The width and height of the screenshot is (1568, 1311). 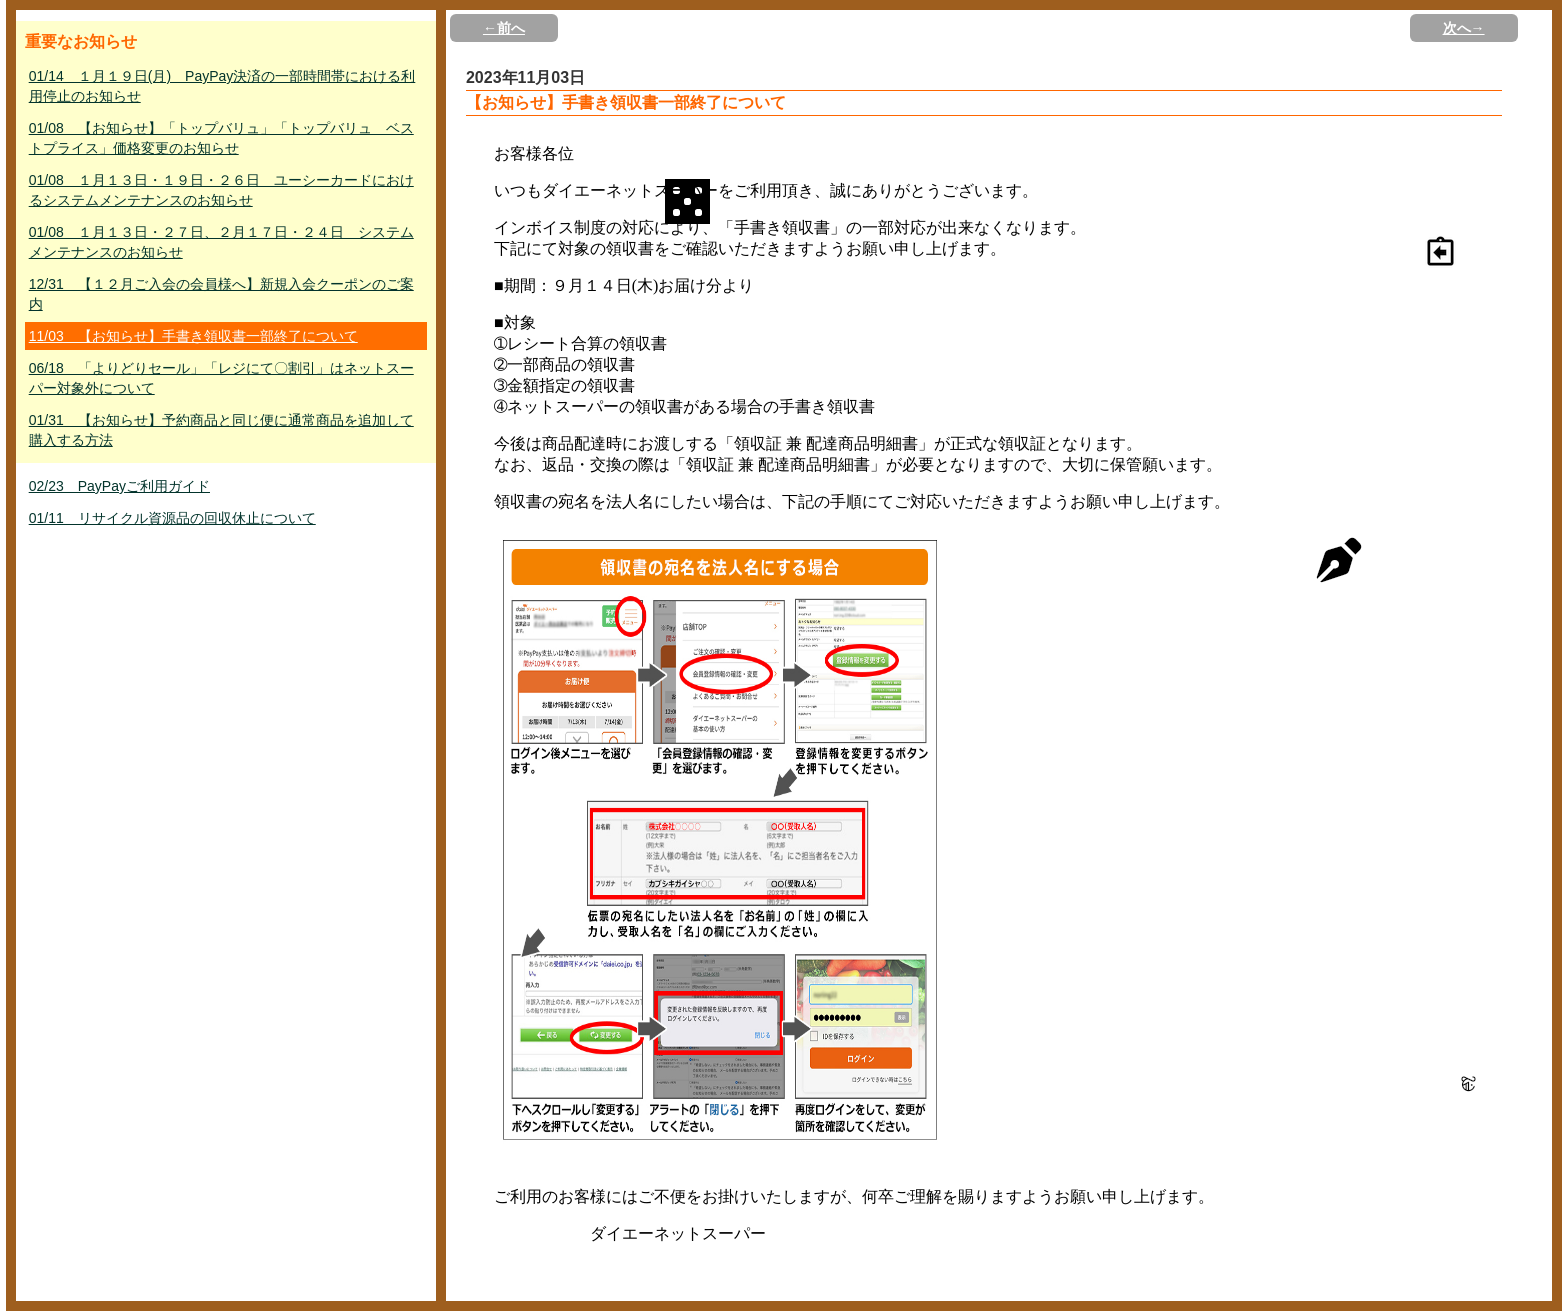 I want to click on return or send back an assignment, so click(x=1440, y=252).